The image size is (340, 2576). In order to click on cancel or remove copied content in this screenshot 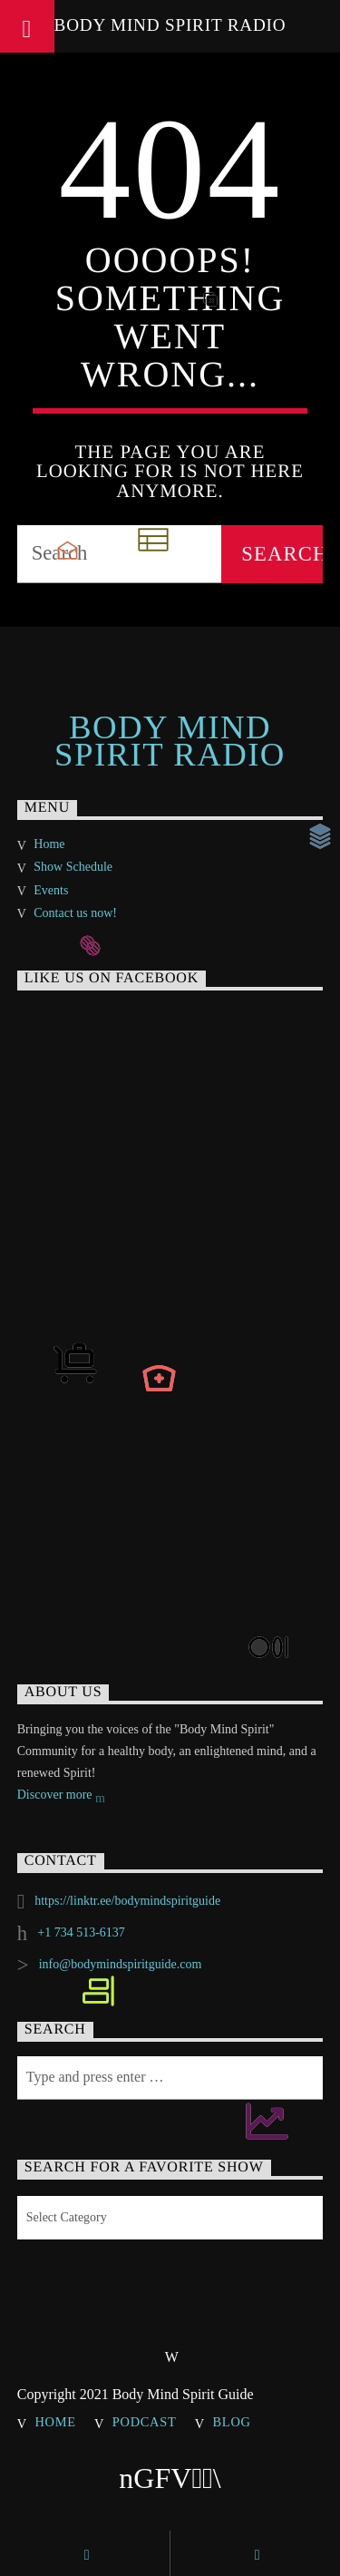, I will do `click(210, 299)`.